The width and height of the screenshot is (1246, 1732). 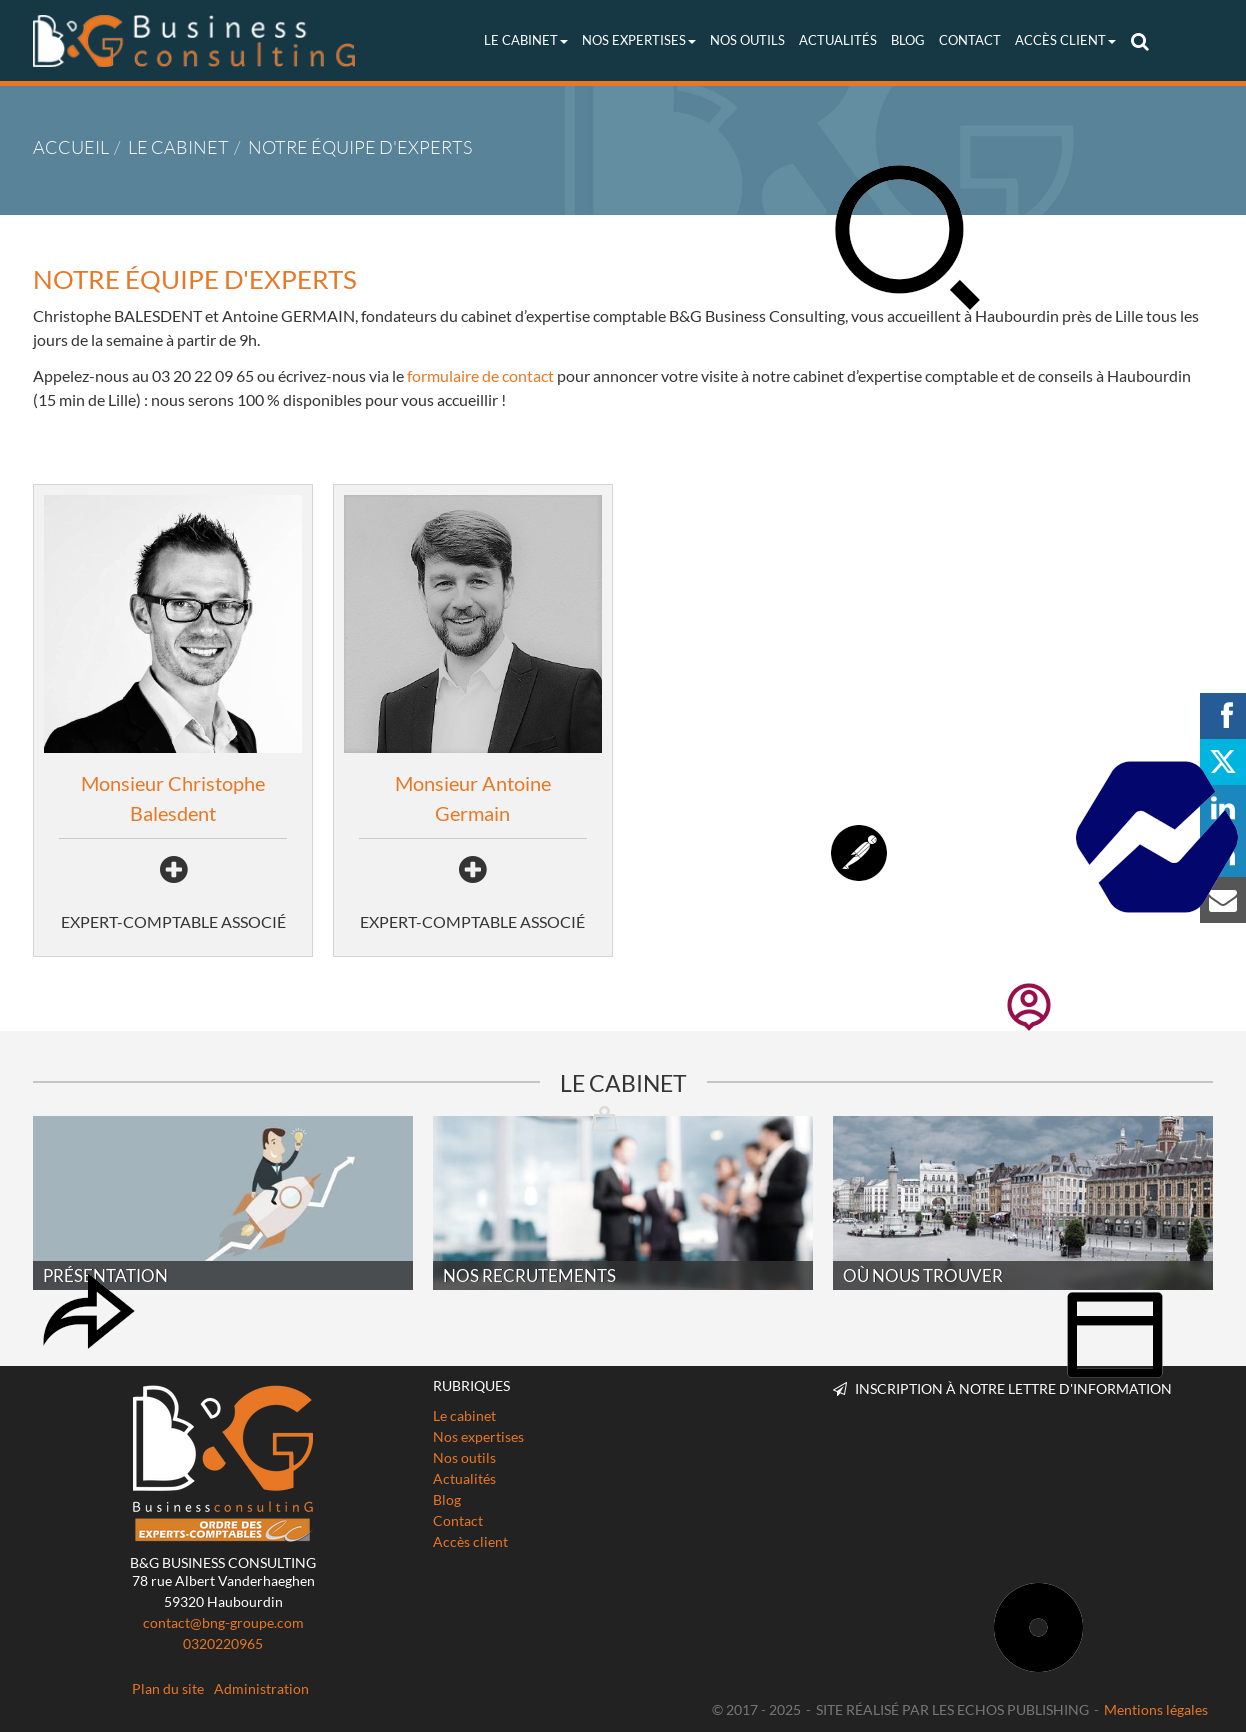 What do you see at coordinates (604, 1119) in the screenshot?
I see `view item weight or mass` at bounding box center [604, 1119].